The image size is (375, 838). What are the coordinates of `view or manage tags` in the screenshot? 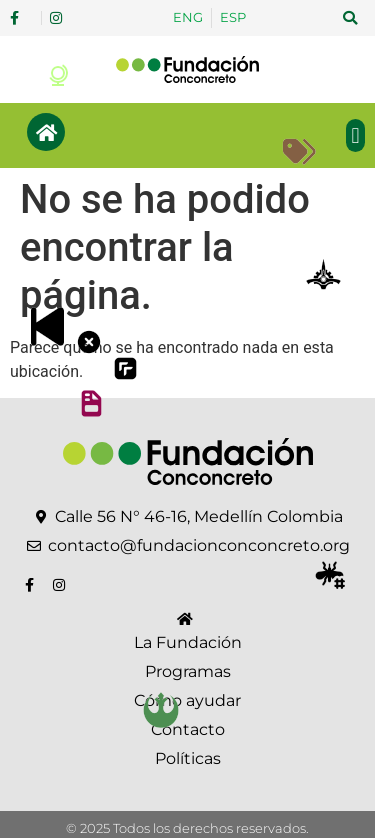 It's located at (298, 152).